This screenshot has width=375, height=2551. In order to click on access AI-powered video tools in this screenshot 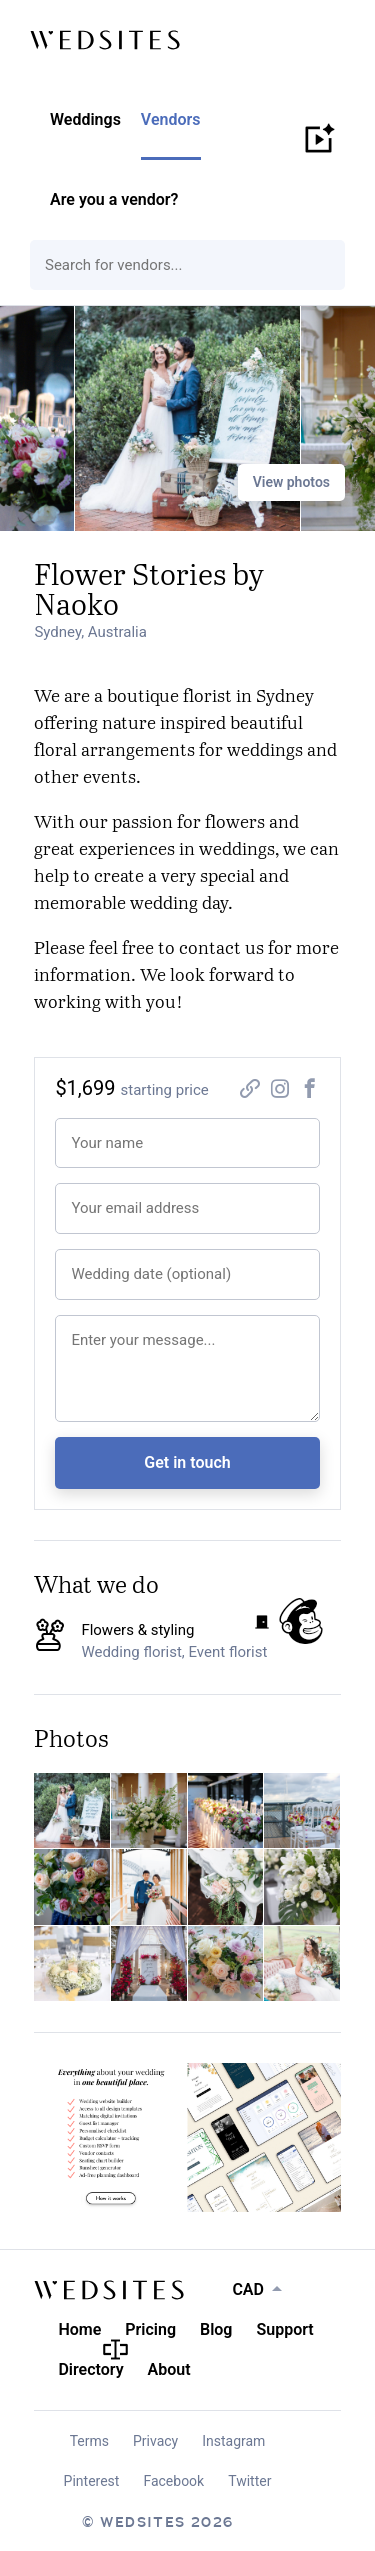, I will do `click(318, 139)`.